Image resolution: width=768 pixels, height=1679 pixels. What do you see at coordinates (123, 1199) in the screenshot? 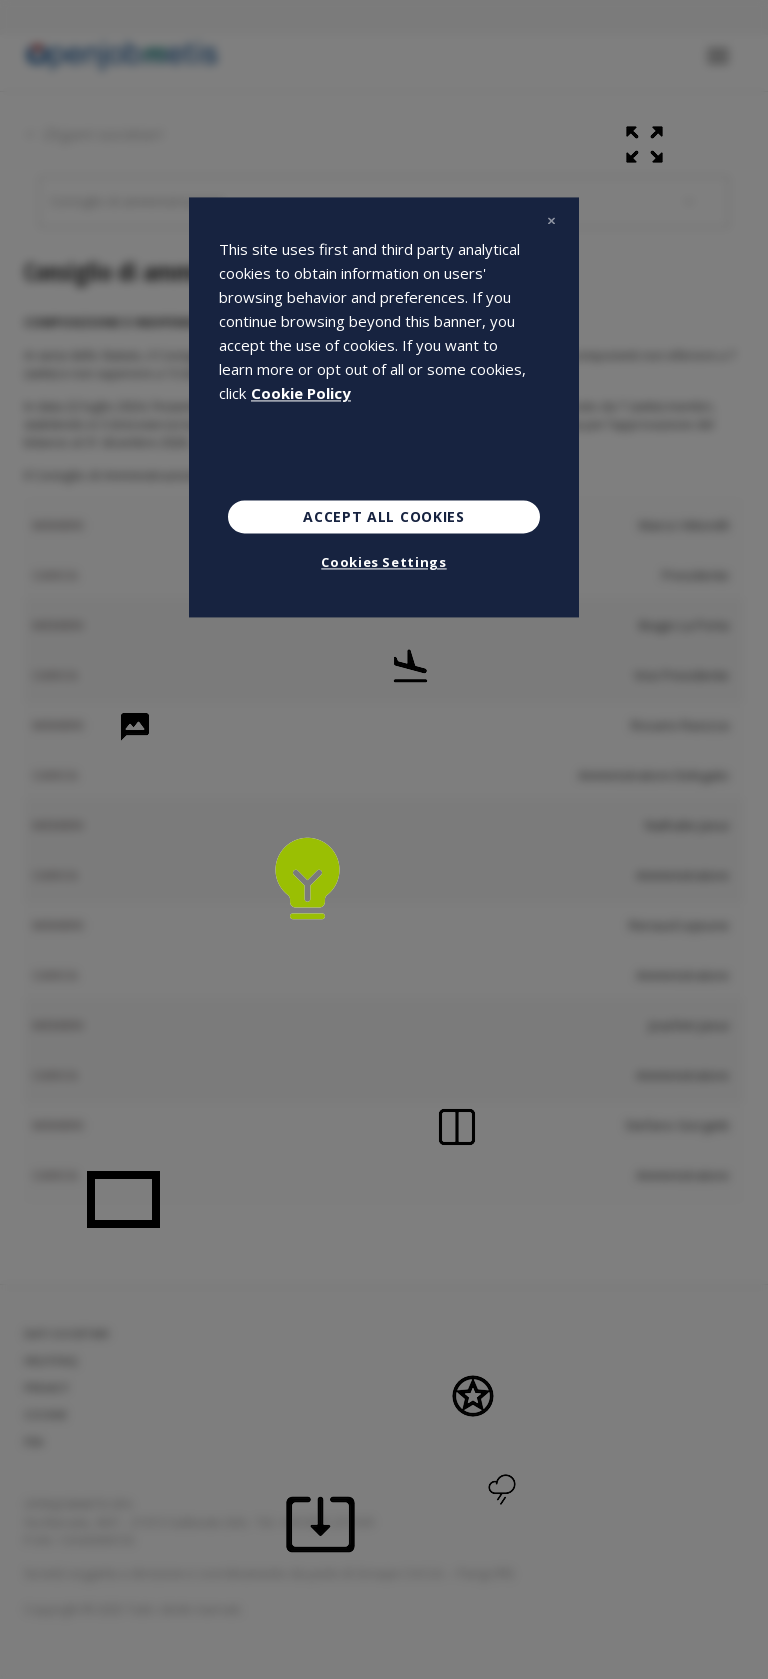
I see `crop image to landscape orientation` at bounding box center [123, 1199].